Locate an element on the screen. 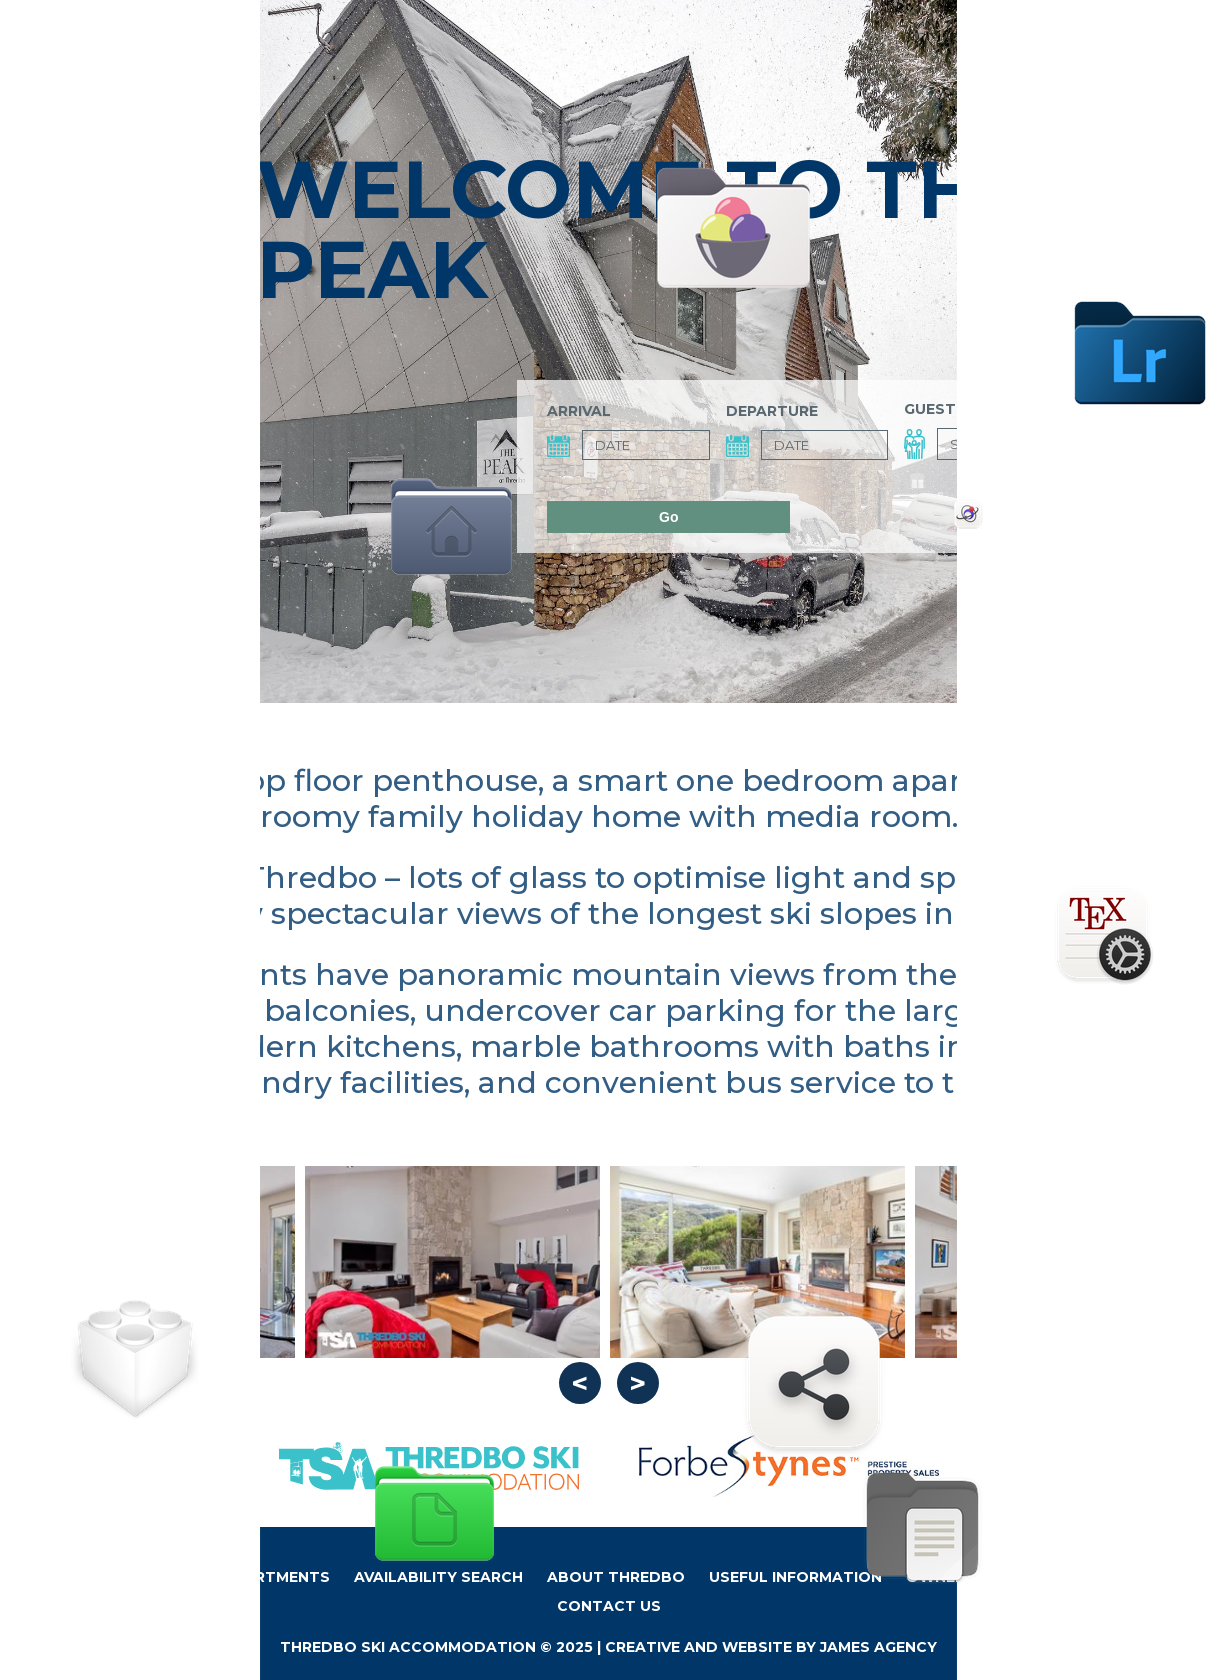  open sharing preferences is located at coordinates (814, 1382).